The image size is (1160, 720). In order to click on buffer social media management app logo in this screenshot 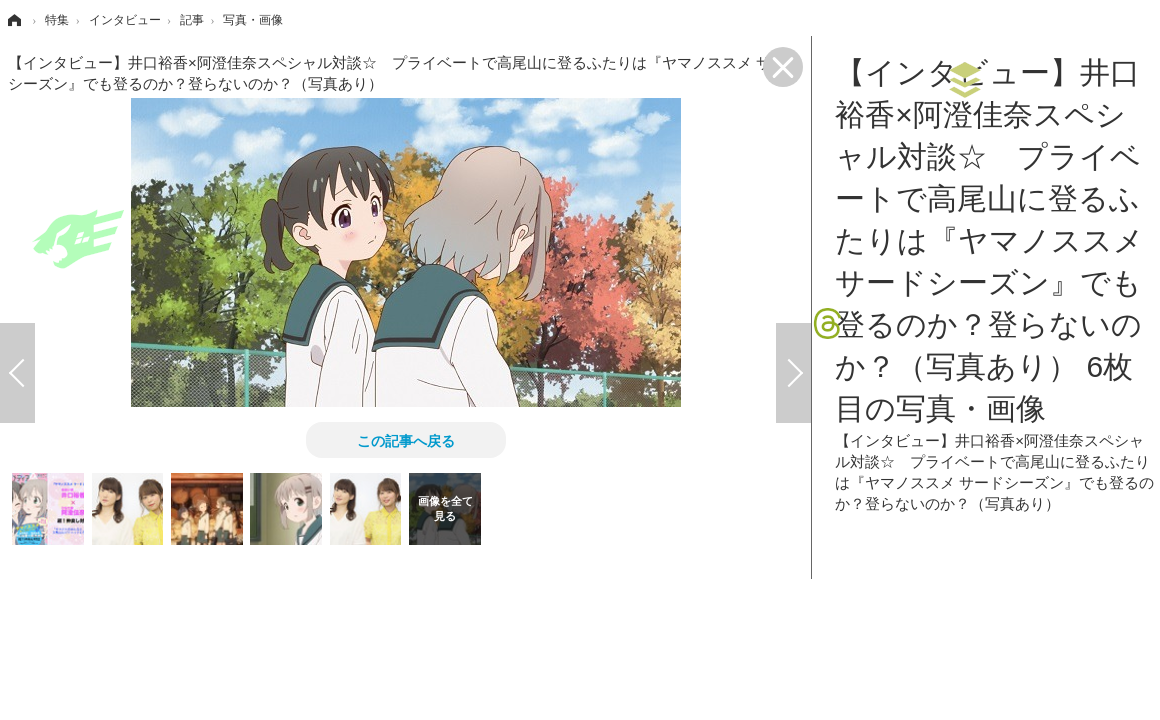, I will do `click(965, 80)`.